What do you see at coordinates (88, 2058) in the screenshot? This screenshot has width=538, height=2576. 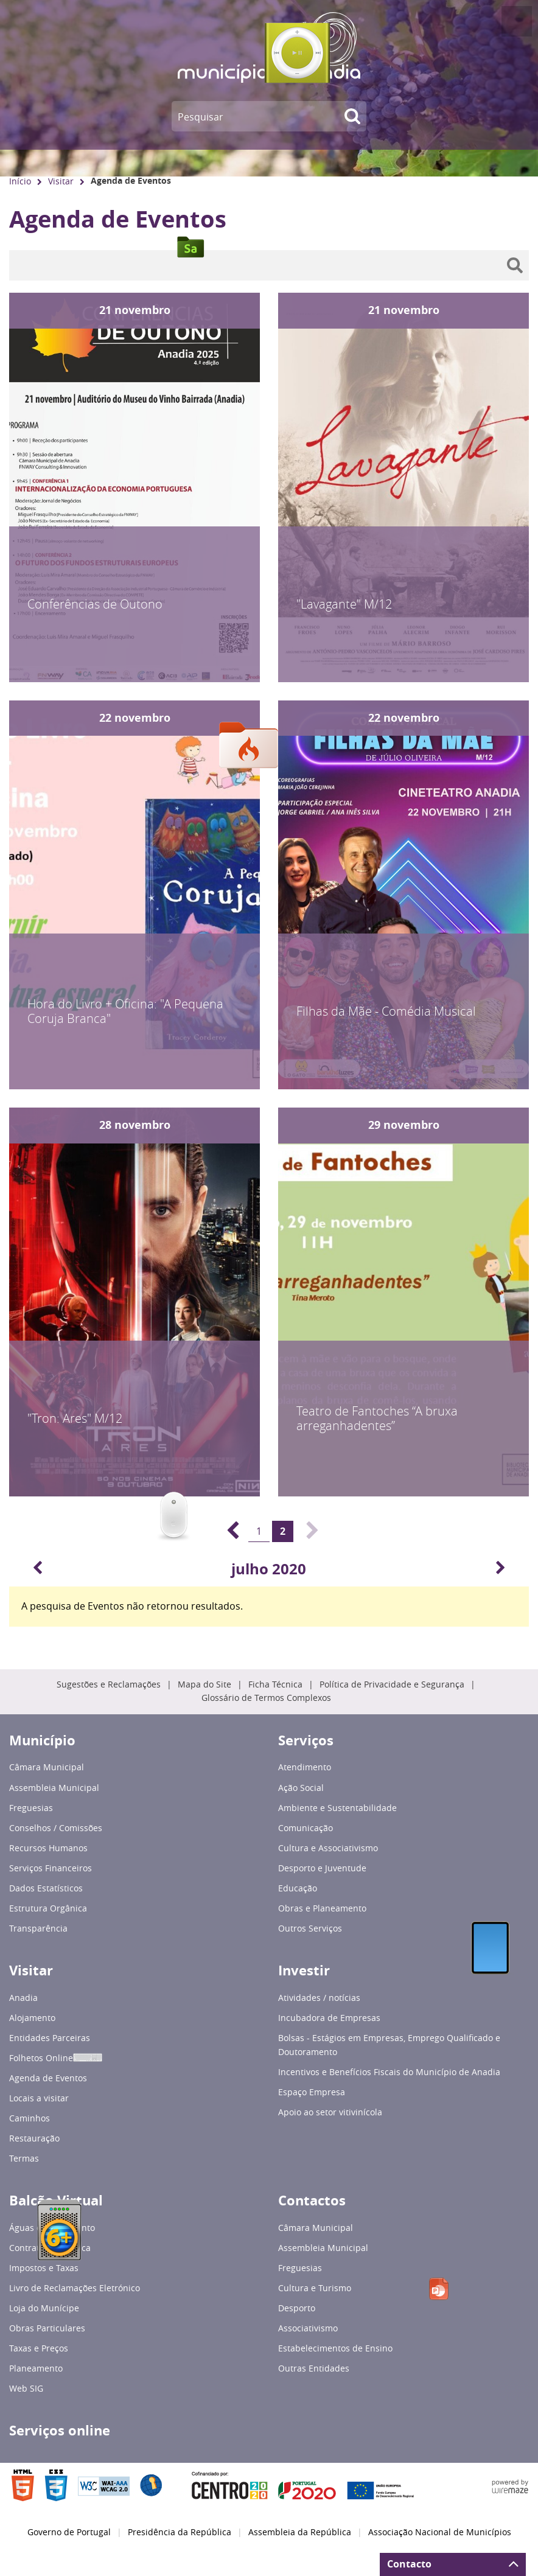 I see `connect a bluetooth keyboard` at bounding box center [88, 2058].